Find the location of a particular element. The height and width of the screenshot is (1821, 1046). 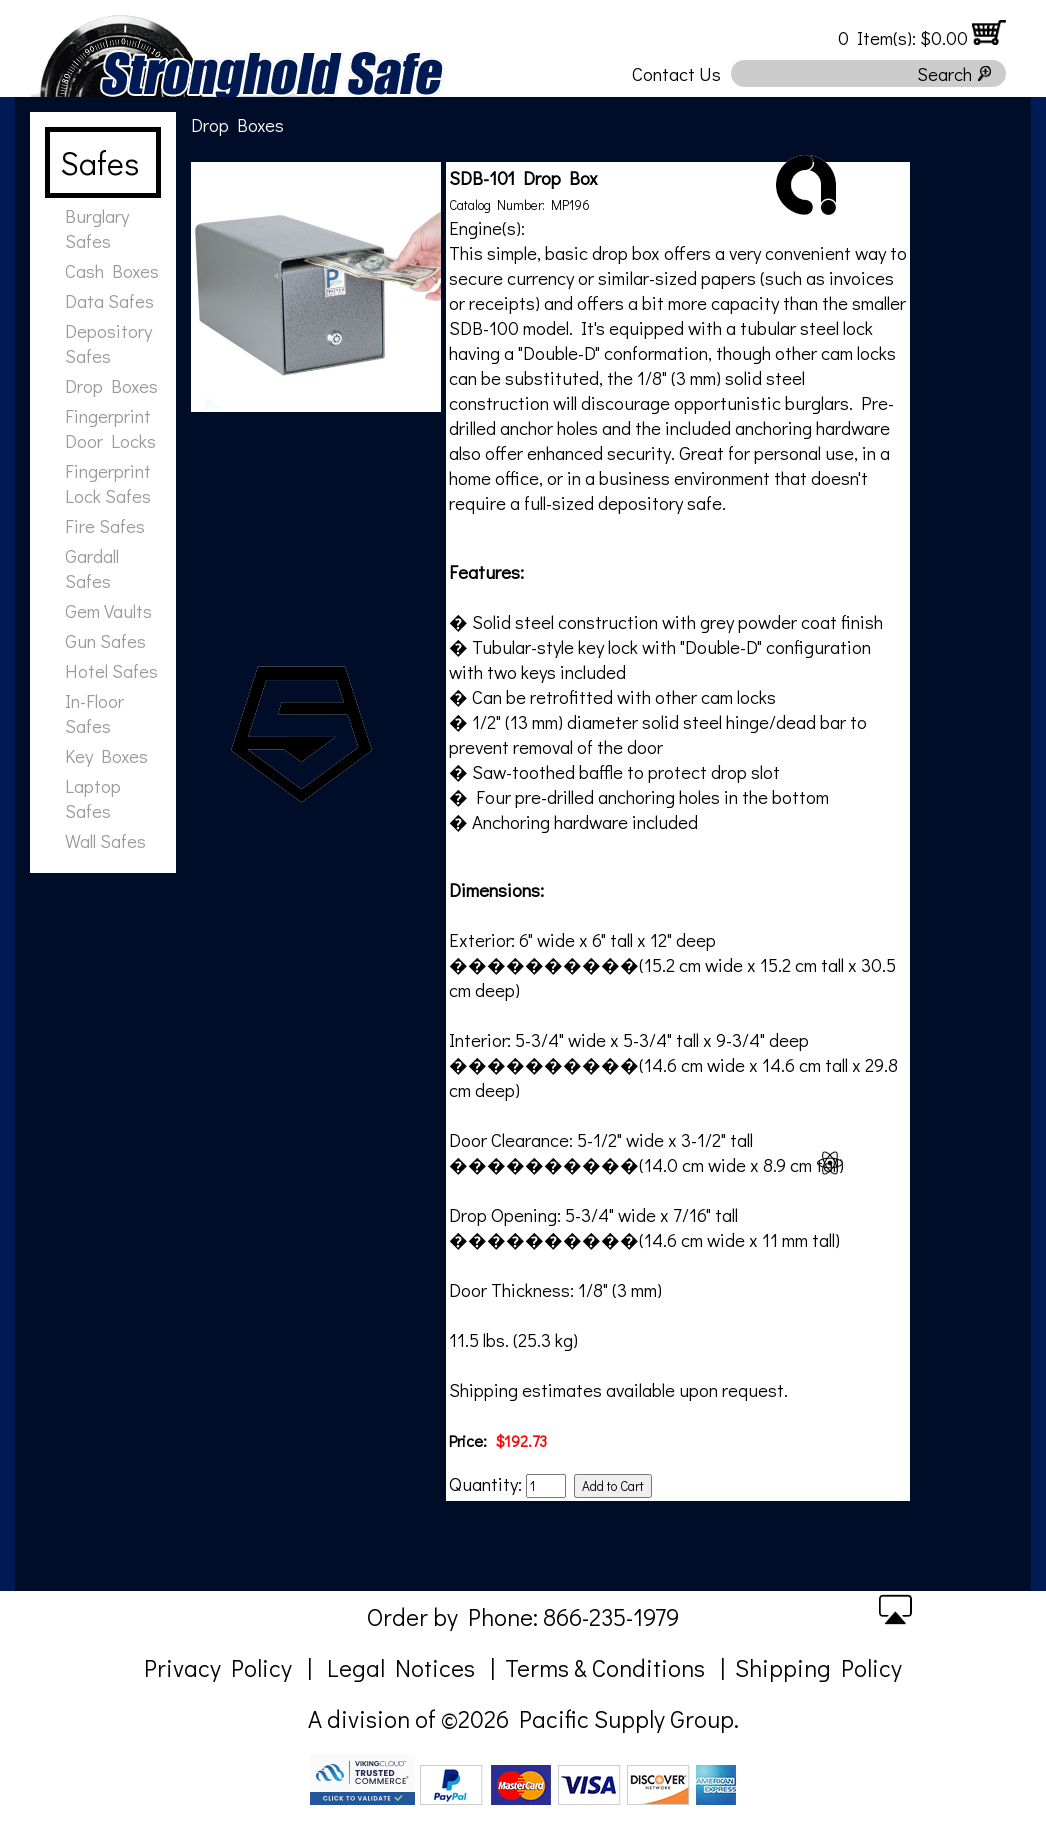

stream video content to an Apple TV or compatible device is located at coordinates (895, 1609).